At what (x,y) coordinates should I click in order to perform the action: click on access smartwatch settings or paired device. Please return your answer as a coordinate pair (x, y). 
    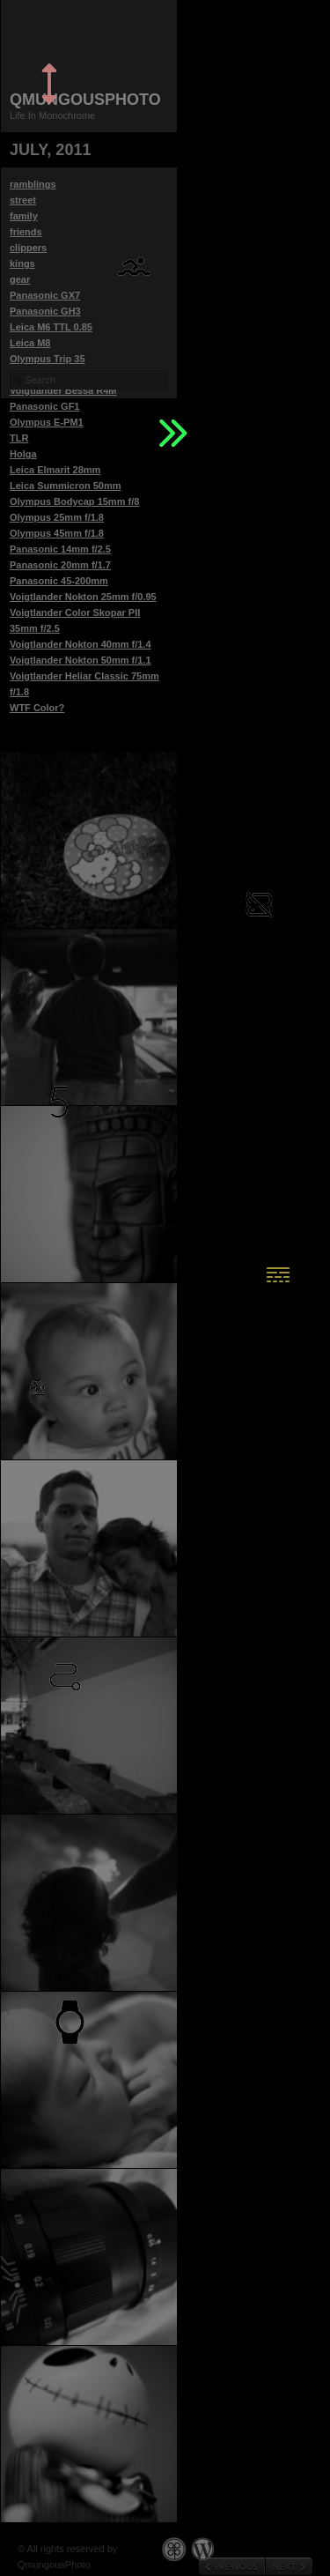
    Looking at the image, I should click on (70, 2022).